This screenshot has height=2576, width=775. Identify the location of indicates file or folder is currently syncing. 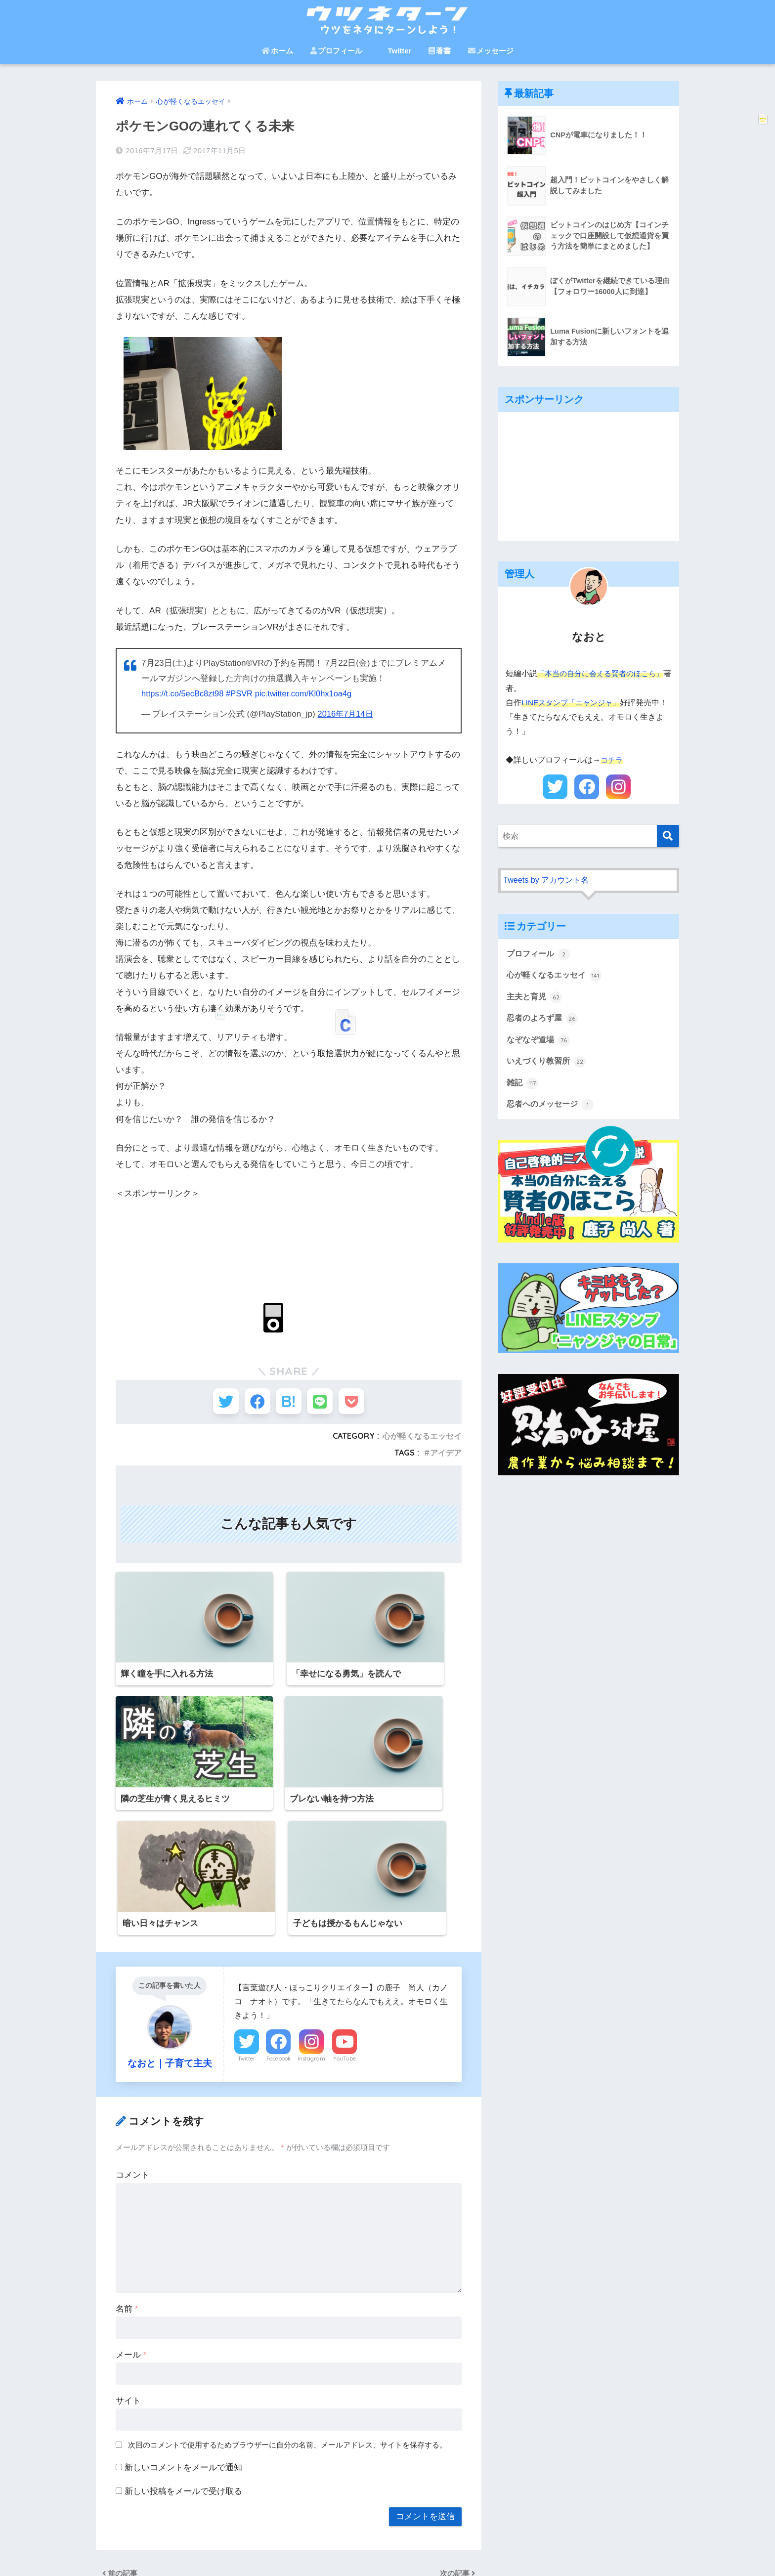
(610, 1151).